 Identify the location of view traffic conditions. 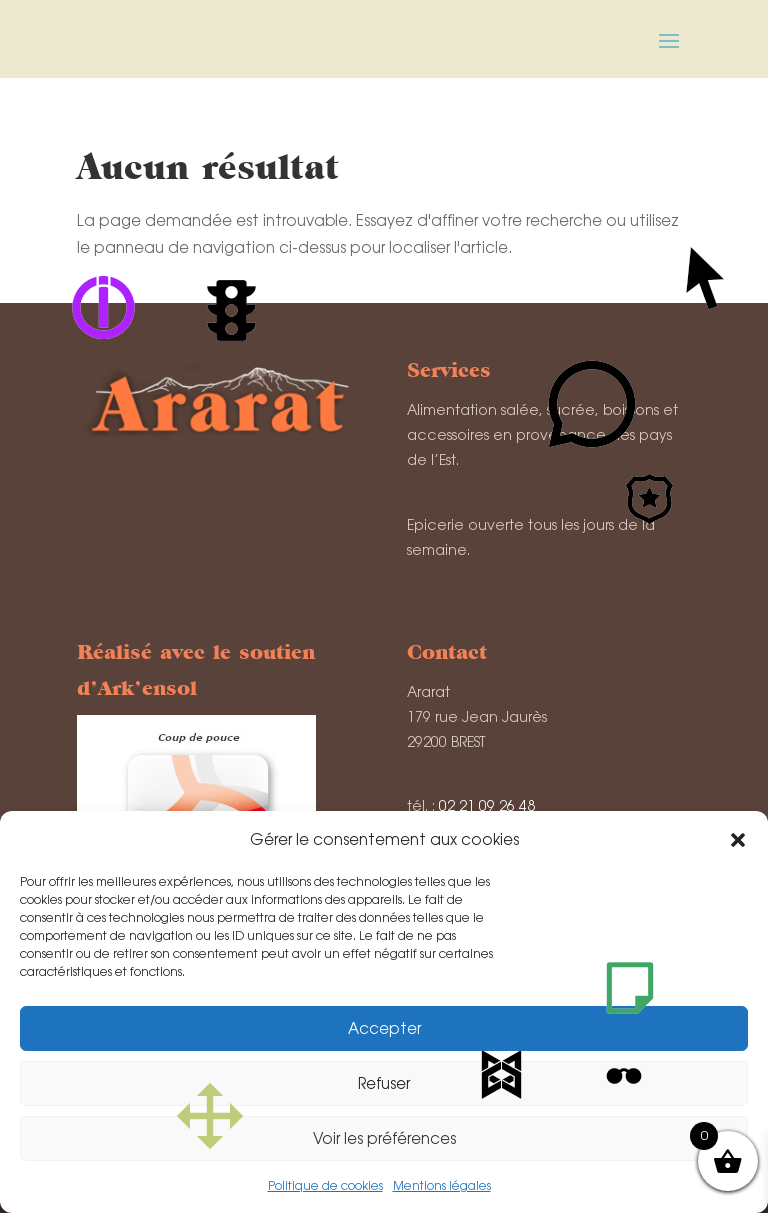
(231, 310).